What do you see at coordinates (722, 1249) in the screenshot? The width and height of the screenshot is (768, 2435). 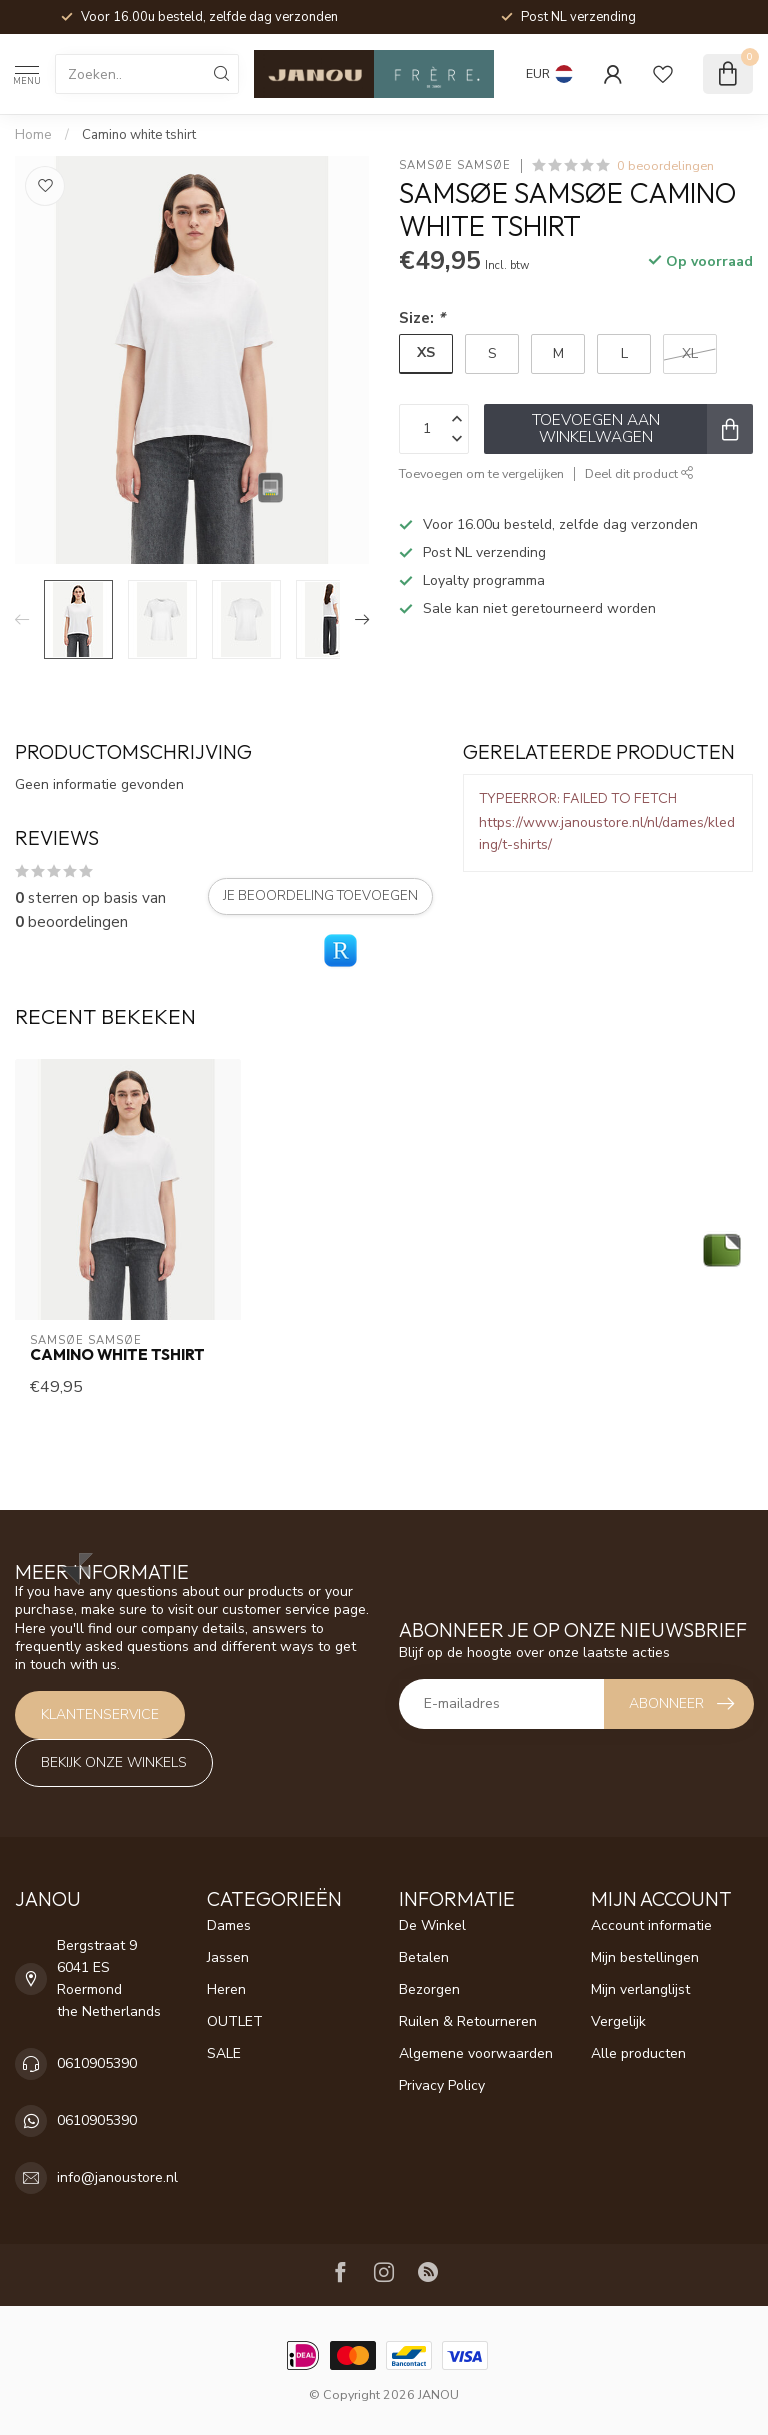 I see `change desktop wallpaper settings` at bounding box center [722, 1249].